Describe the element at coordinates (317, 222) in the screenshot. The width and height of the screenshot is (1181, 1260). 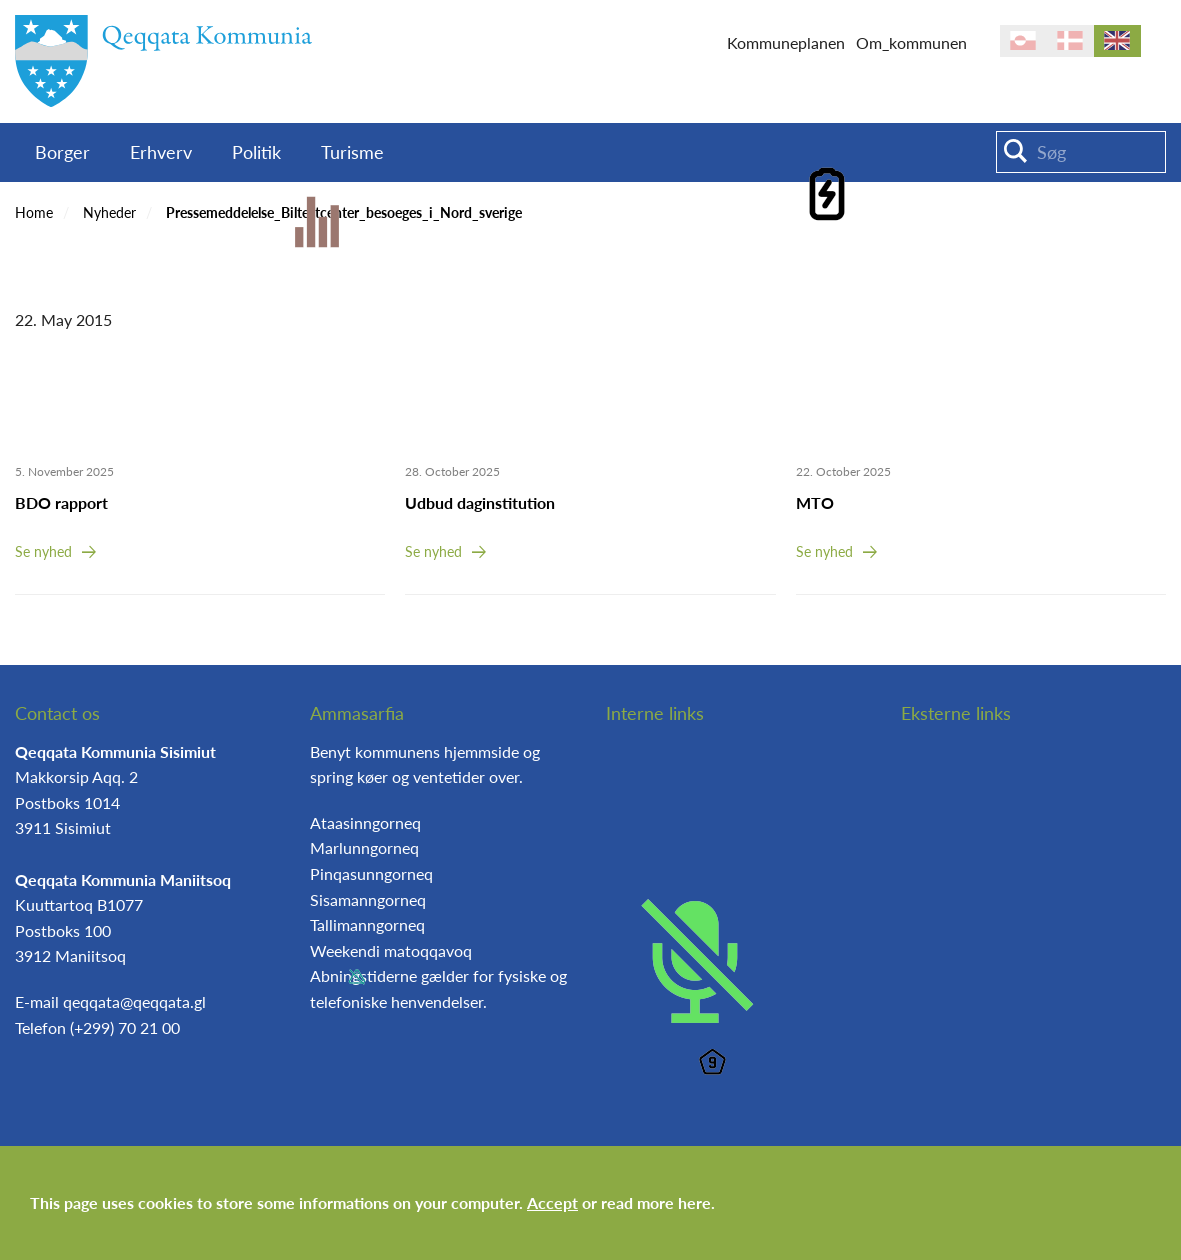
I see `view statistics and analytics` at that location.